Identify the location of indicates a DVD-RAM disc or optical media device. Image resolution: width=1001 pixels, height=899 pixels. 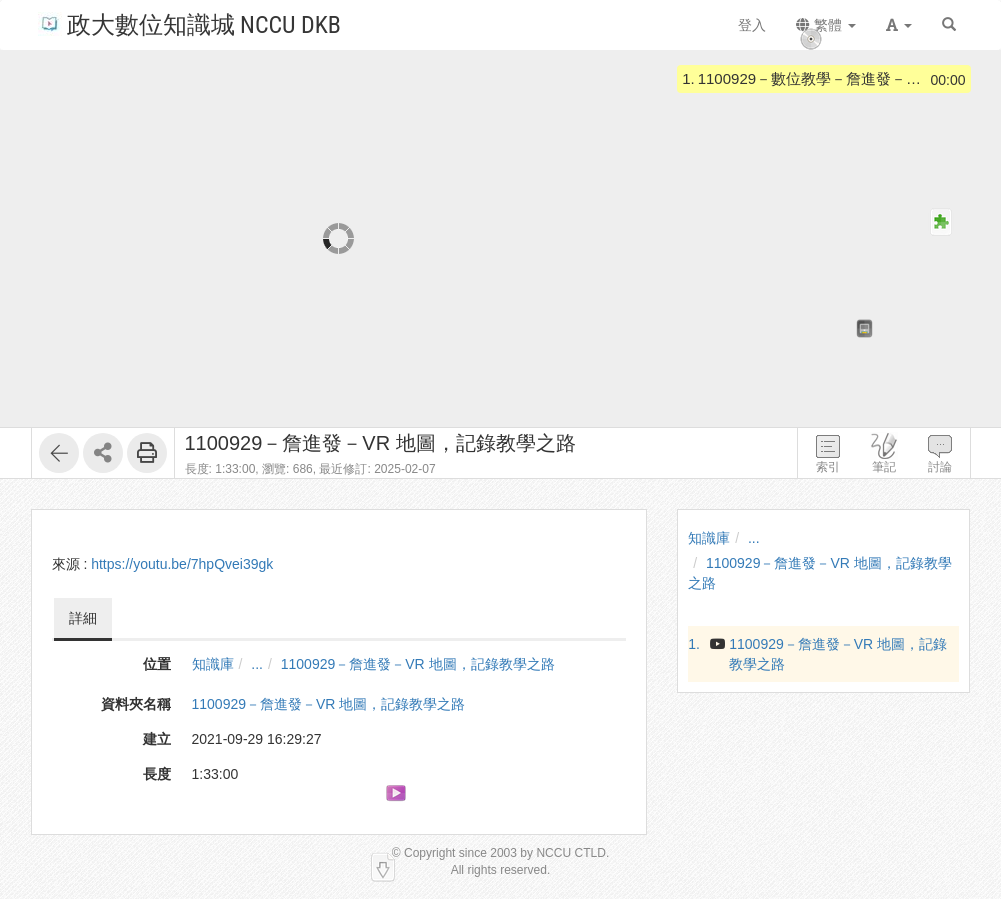
(811, 39).